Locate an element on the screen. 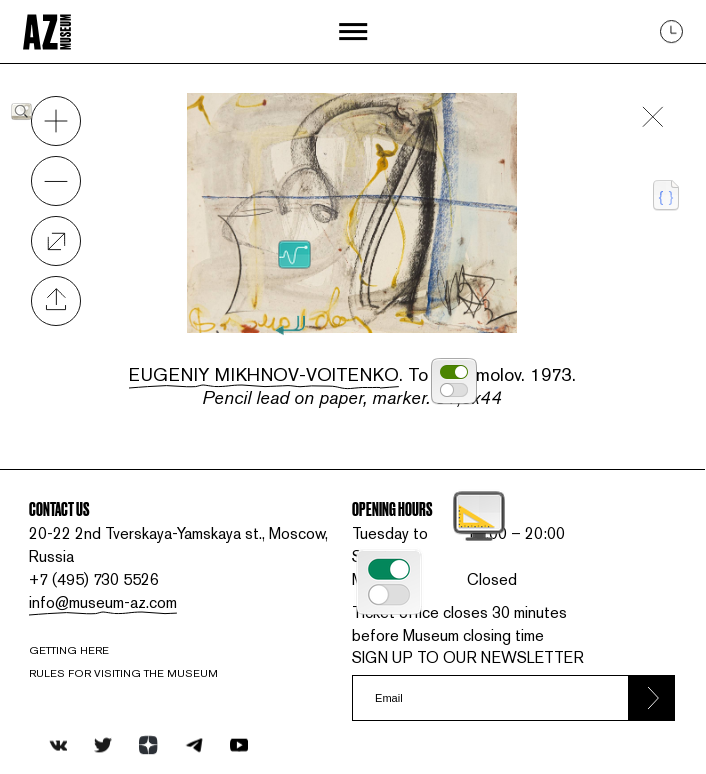 The width and height of the screenshot is (706, 774). open system resource usage monitor is located at coordinates (294, 254).